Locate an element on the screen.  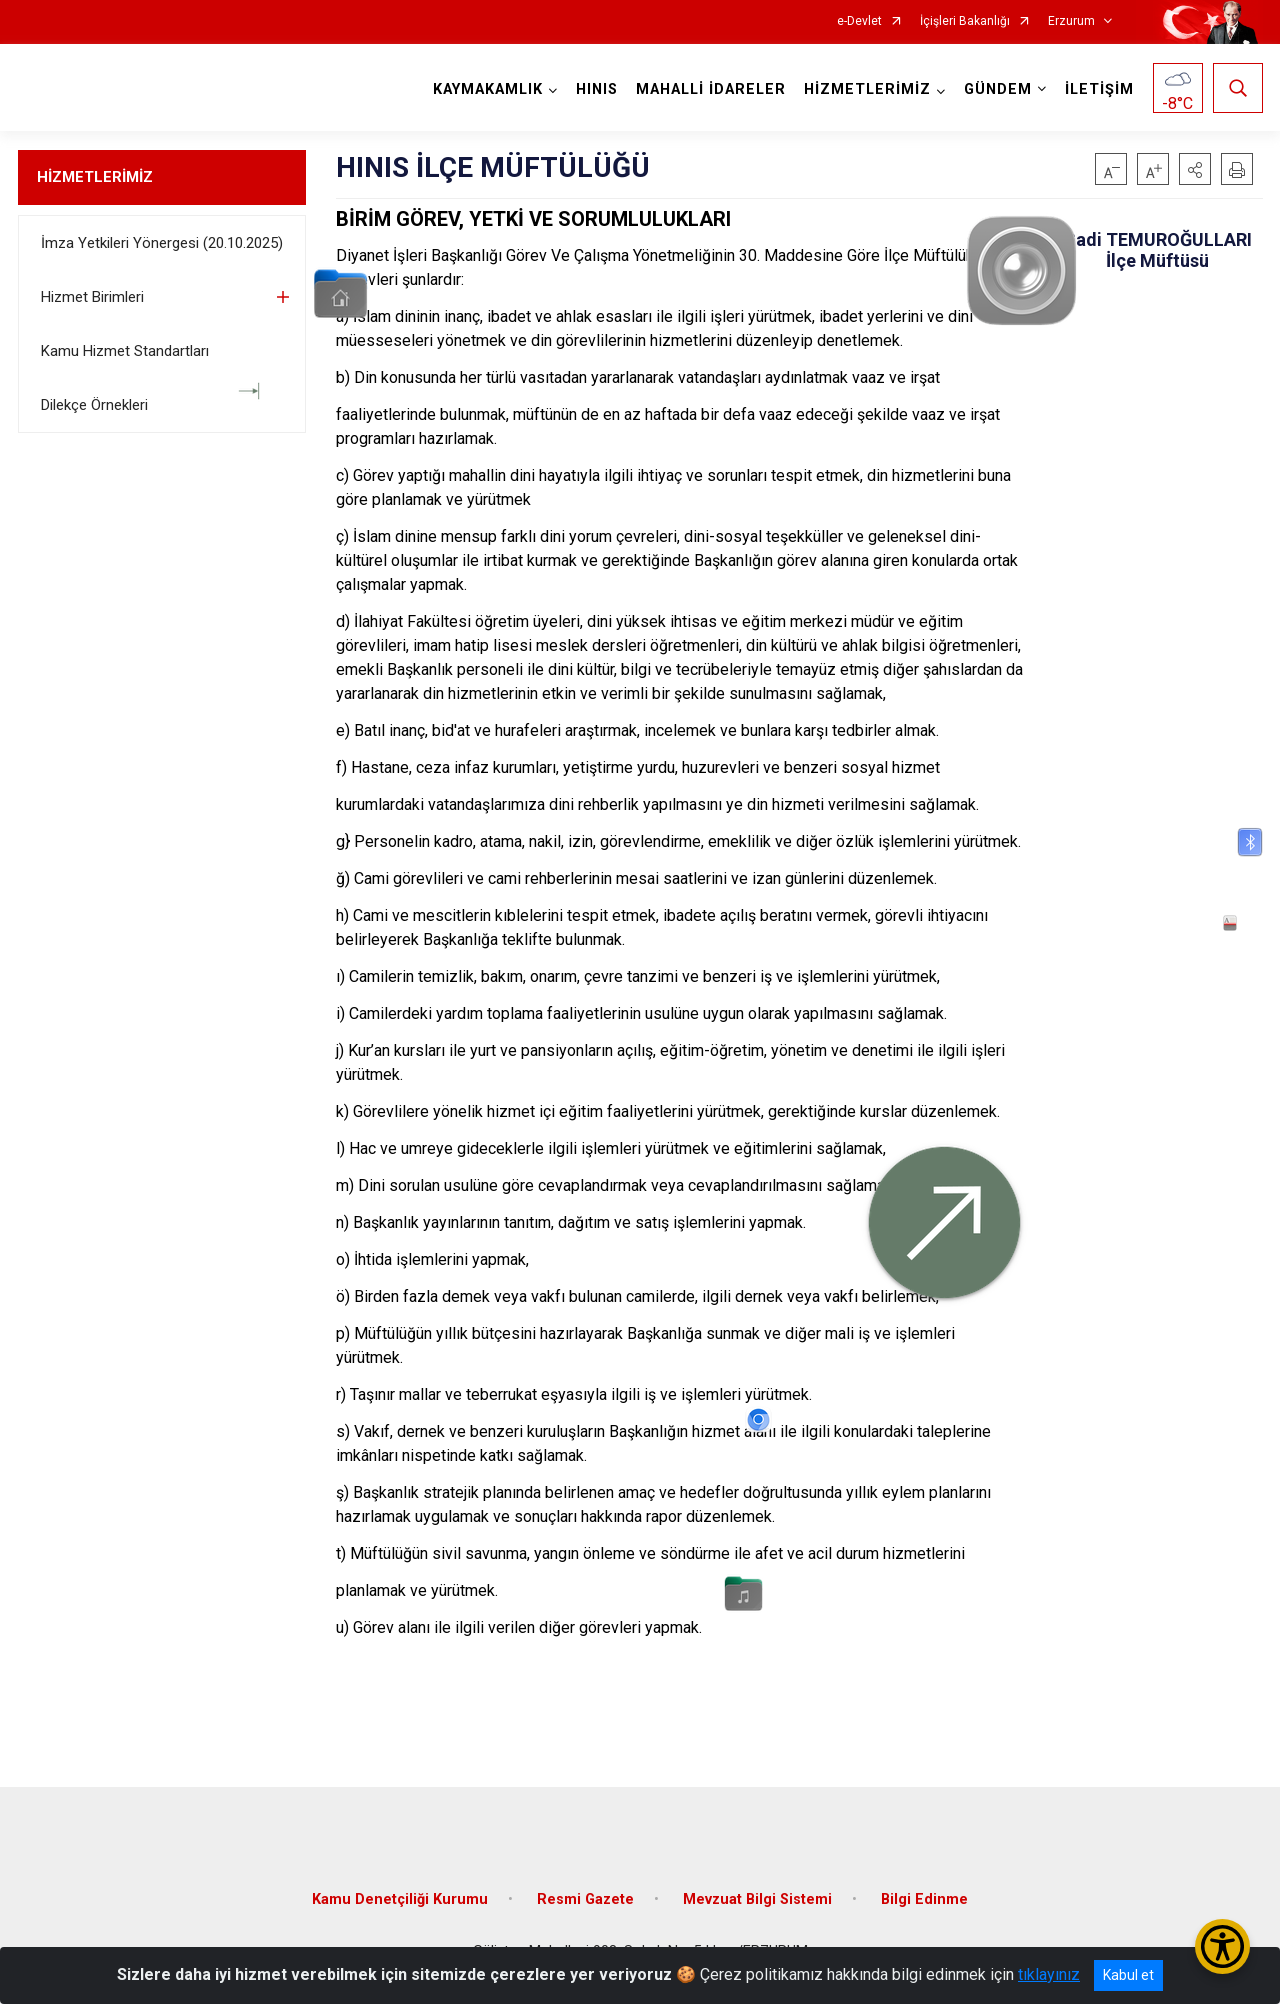
access your home folder is located at coordinates (340, 293).